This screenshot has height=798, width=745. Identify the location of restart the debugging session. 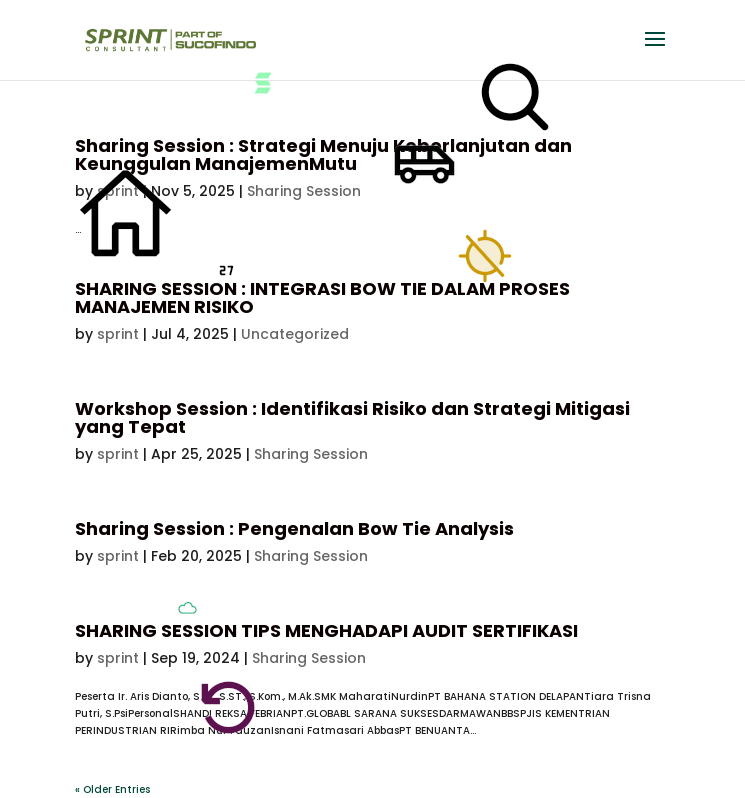
(227, 707).